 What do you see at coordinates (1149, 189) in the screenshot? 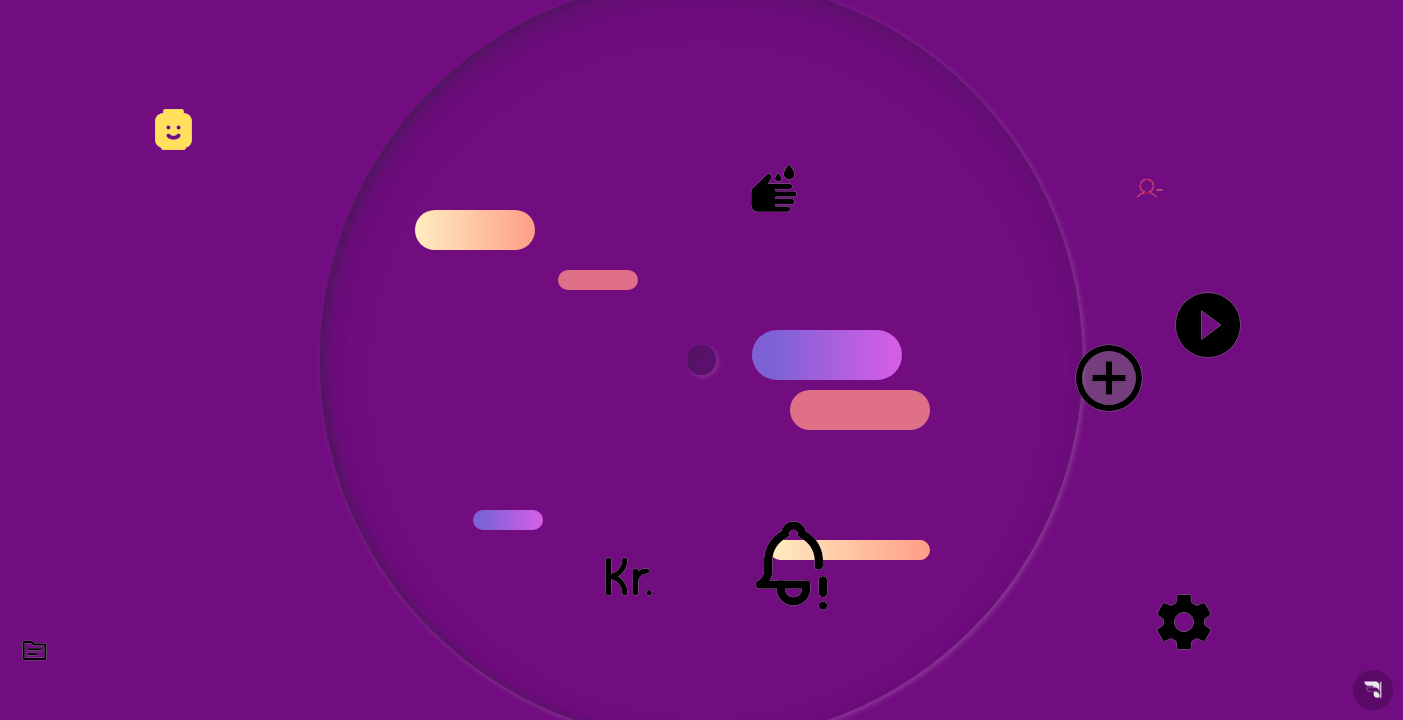
I see `remove a user from a group or list` at bounding box center [1149, 189].